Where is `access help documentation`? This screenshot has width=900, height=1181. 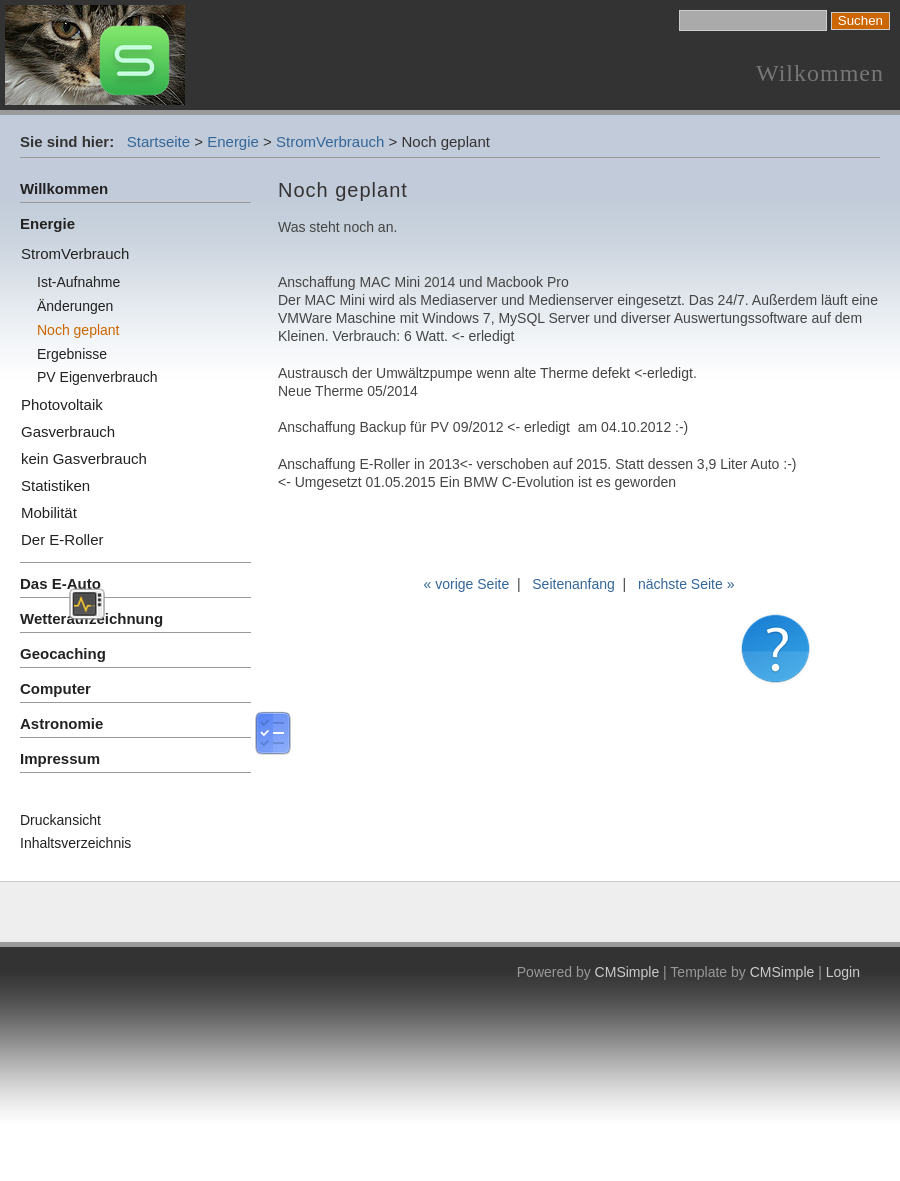
access help documentation is located at coordinates (775, 648).